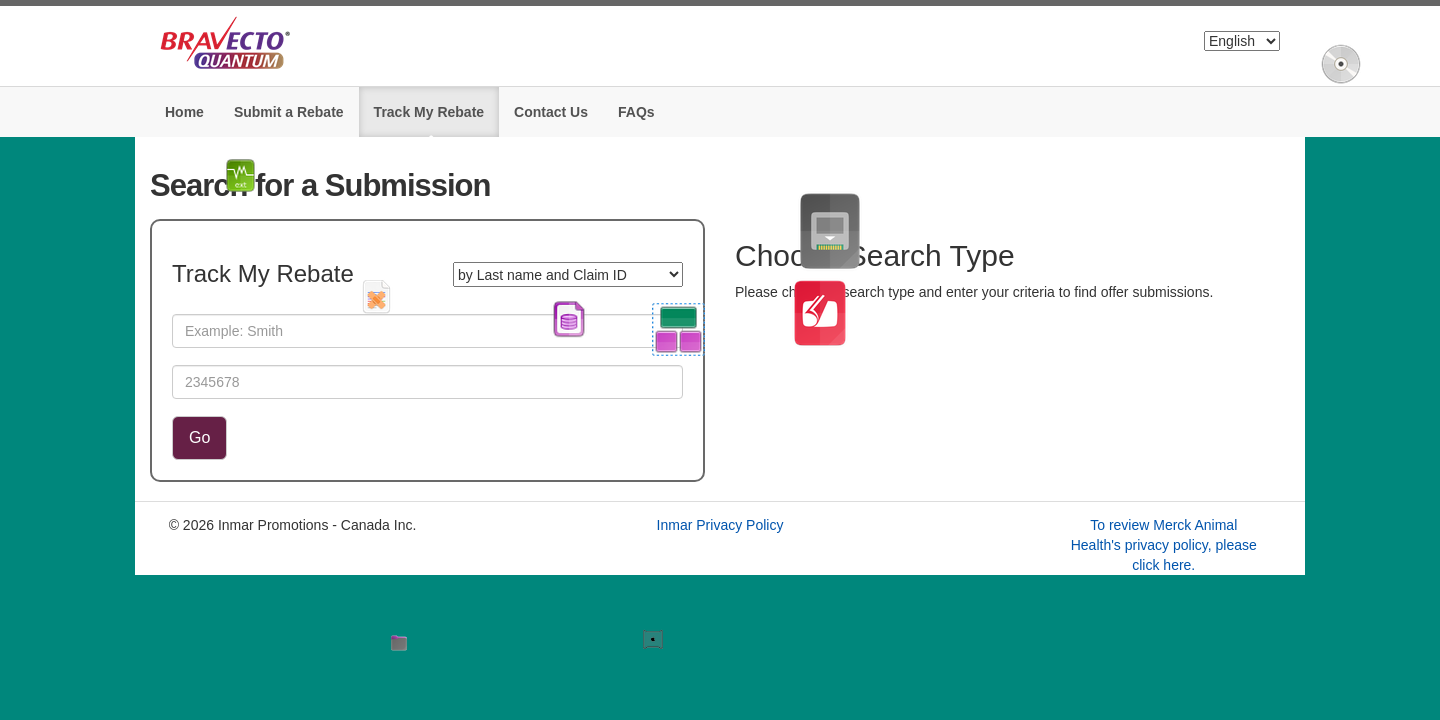 This screenshot has height=720, width=1440. I want to click on libreoffice base database template file, so click(569, 319).